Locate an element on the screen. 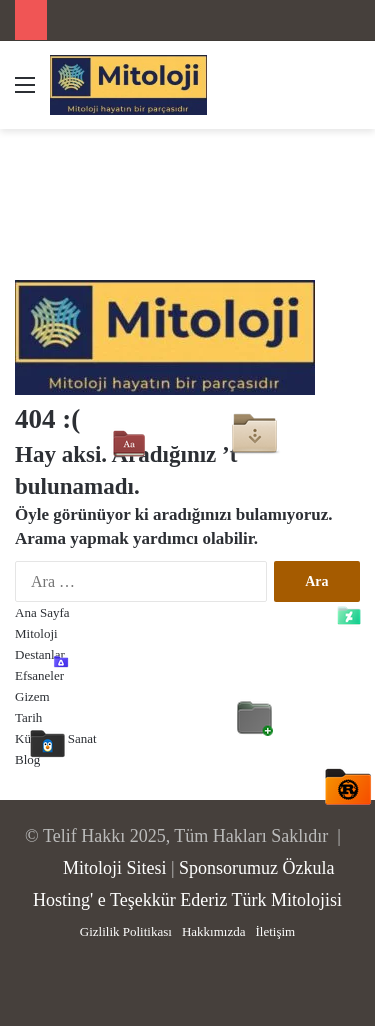  access your downloads folder is located at coordinates (254, 435).